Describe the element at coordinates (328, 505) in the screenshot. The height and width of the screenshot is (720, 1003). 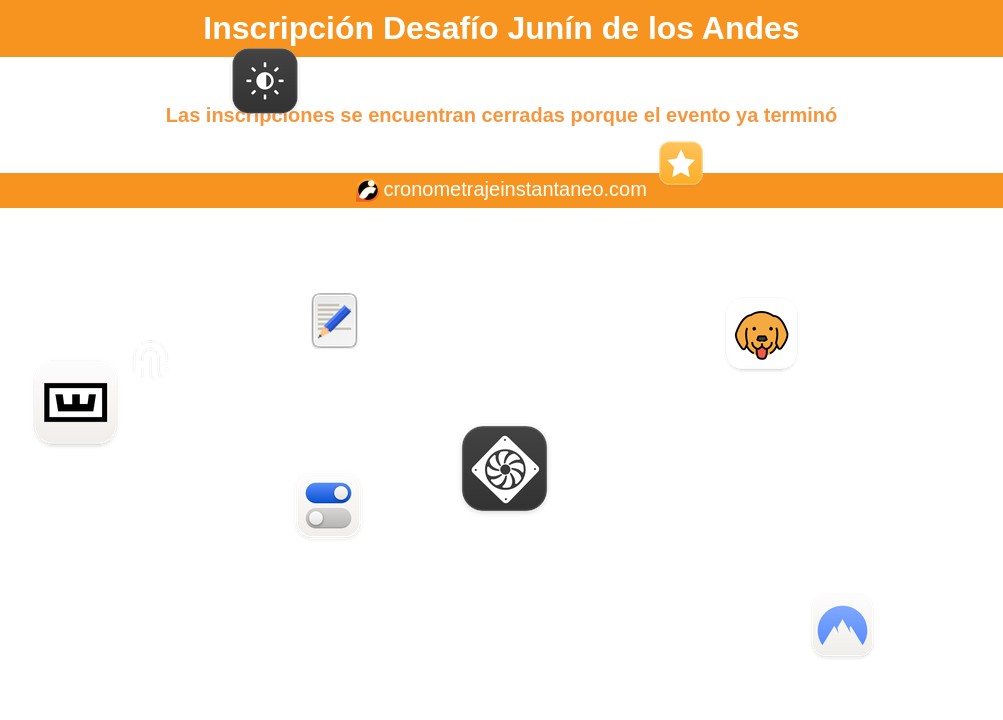
I see `open gnome tweaks to customize system settings` at that location.